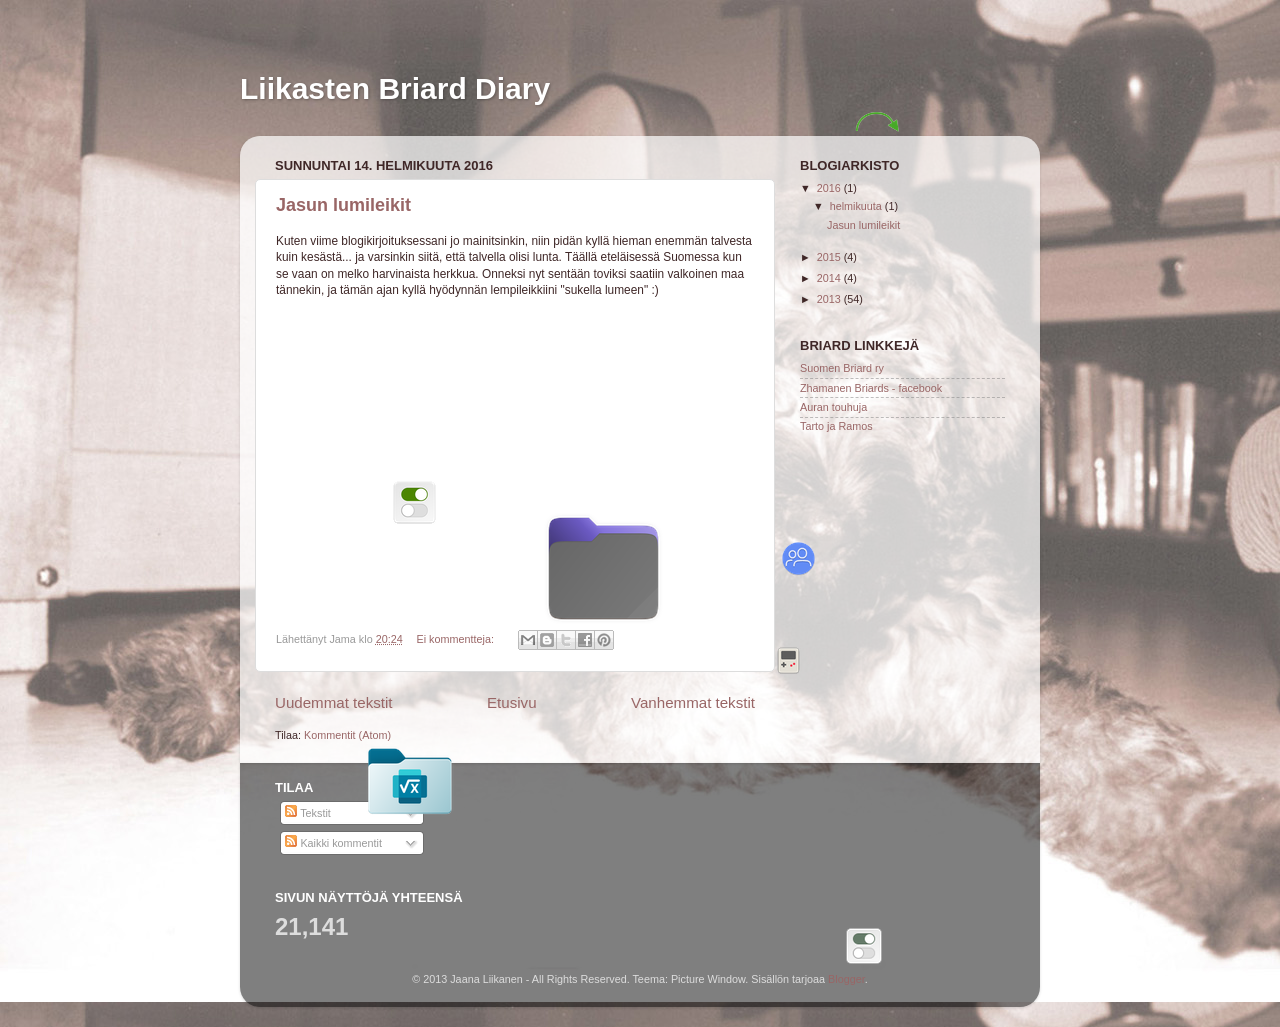 This screenshot has height=1027, width=1280. I want to click on open unity tweak tool settings, so click(414, 502).